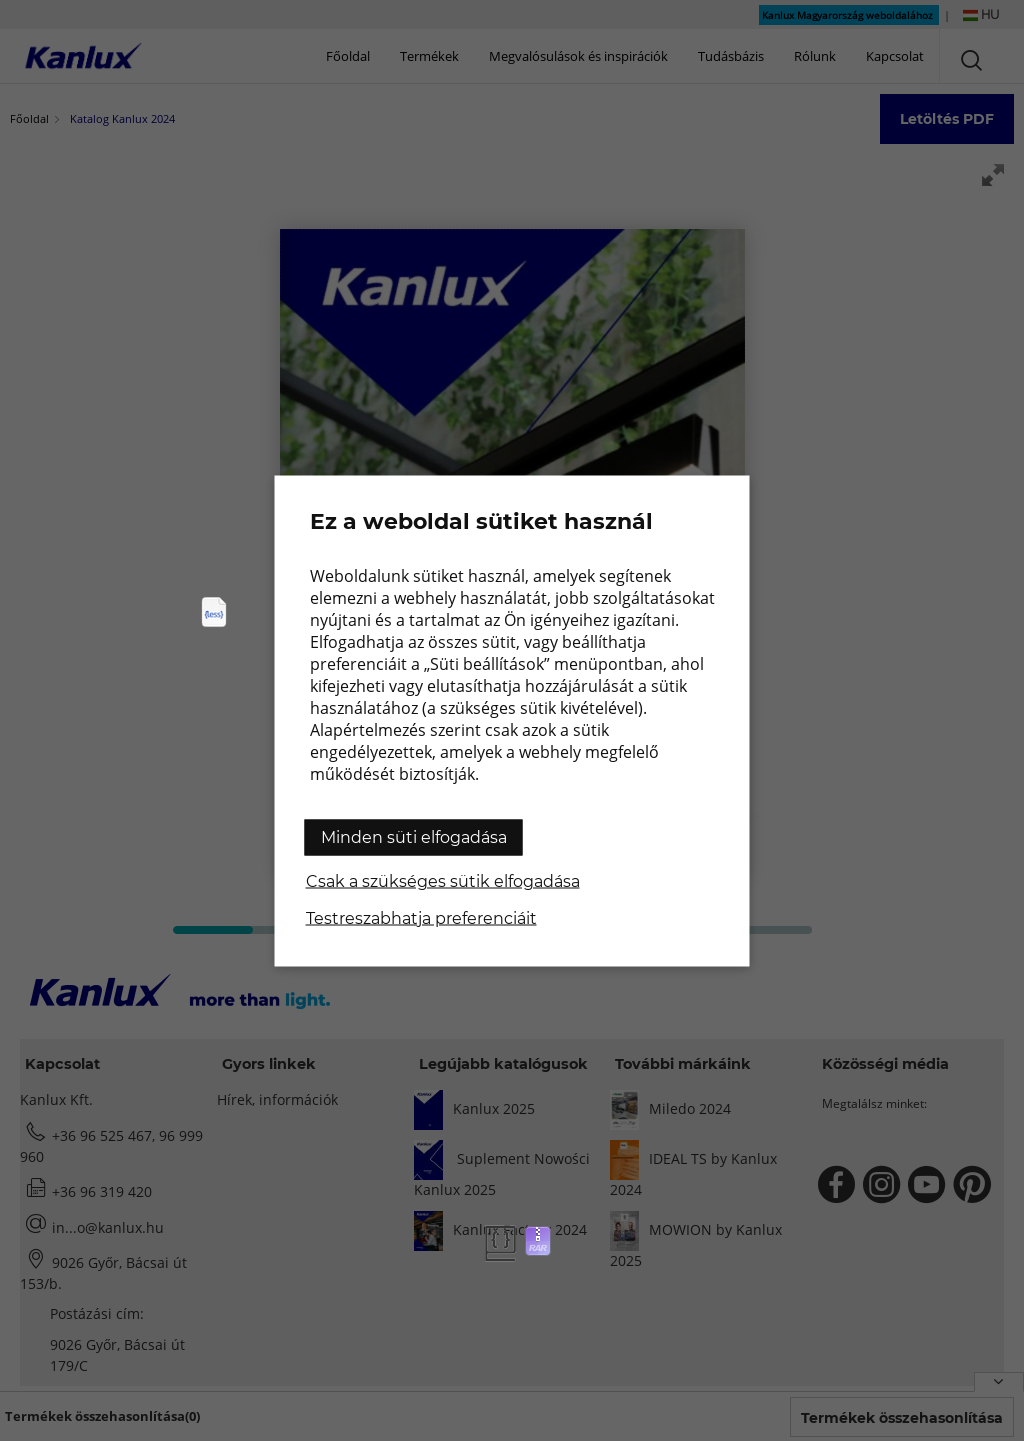 The width and height of the screenshot is (1024, 1441). What do you see at coordinates (214, 612) in the screenshot?
I see `a LESS stylesheet file` at bounding box center [214, 612].